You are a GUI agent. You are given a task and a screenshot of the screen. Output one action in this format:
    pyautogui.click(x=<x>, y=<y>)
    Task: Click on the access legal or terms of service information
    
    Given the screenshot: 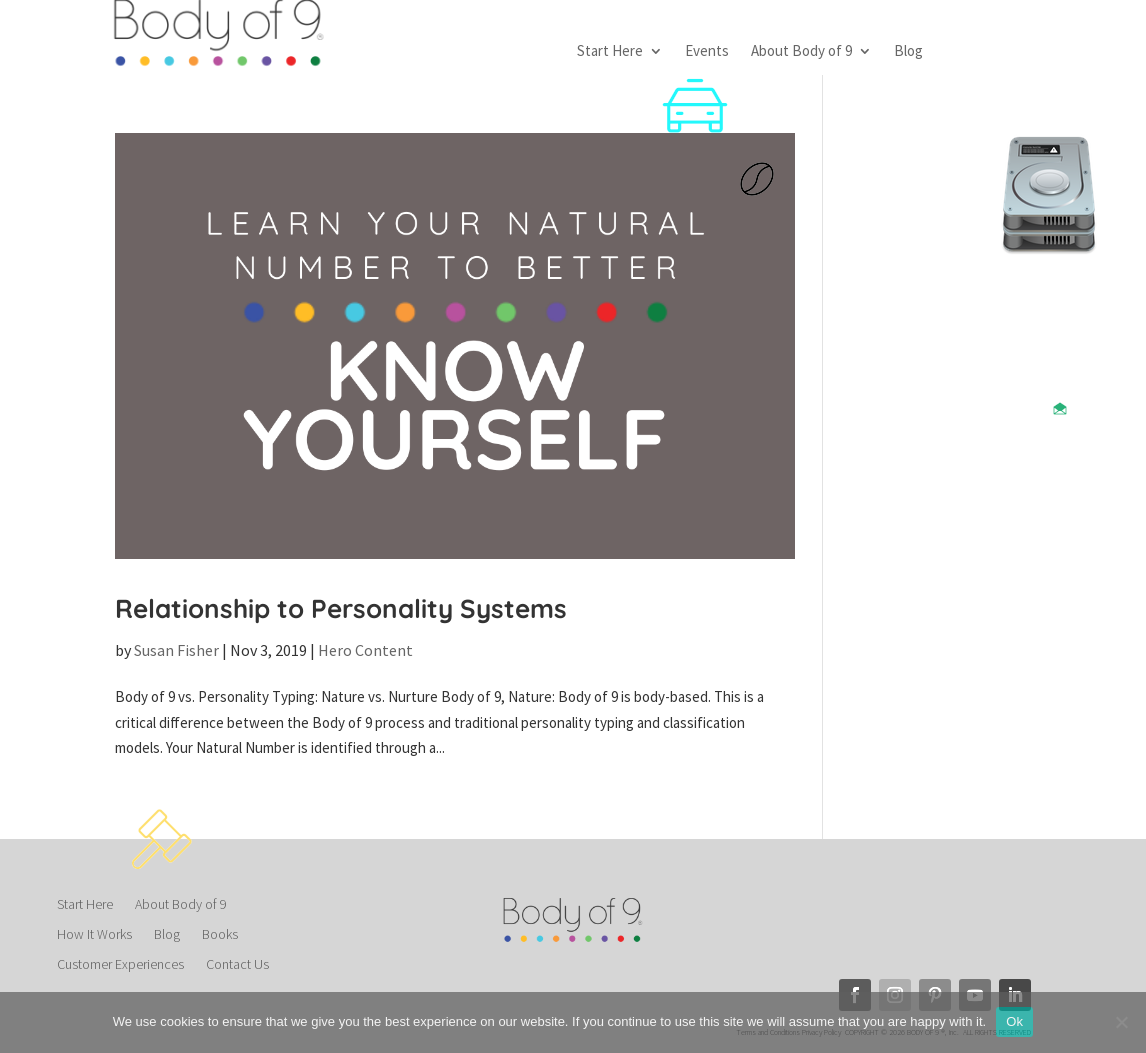 What is the action you would take?
    pyautogui.click(x=159, y=841)
    